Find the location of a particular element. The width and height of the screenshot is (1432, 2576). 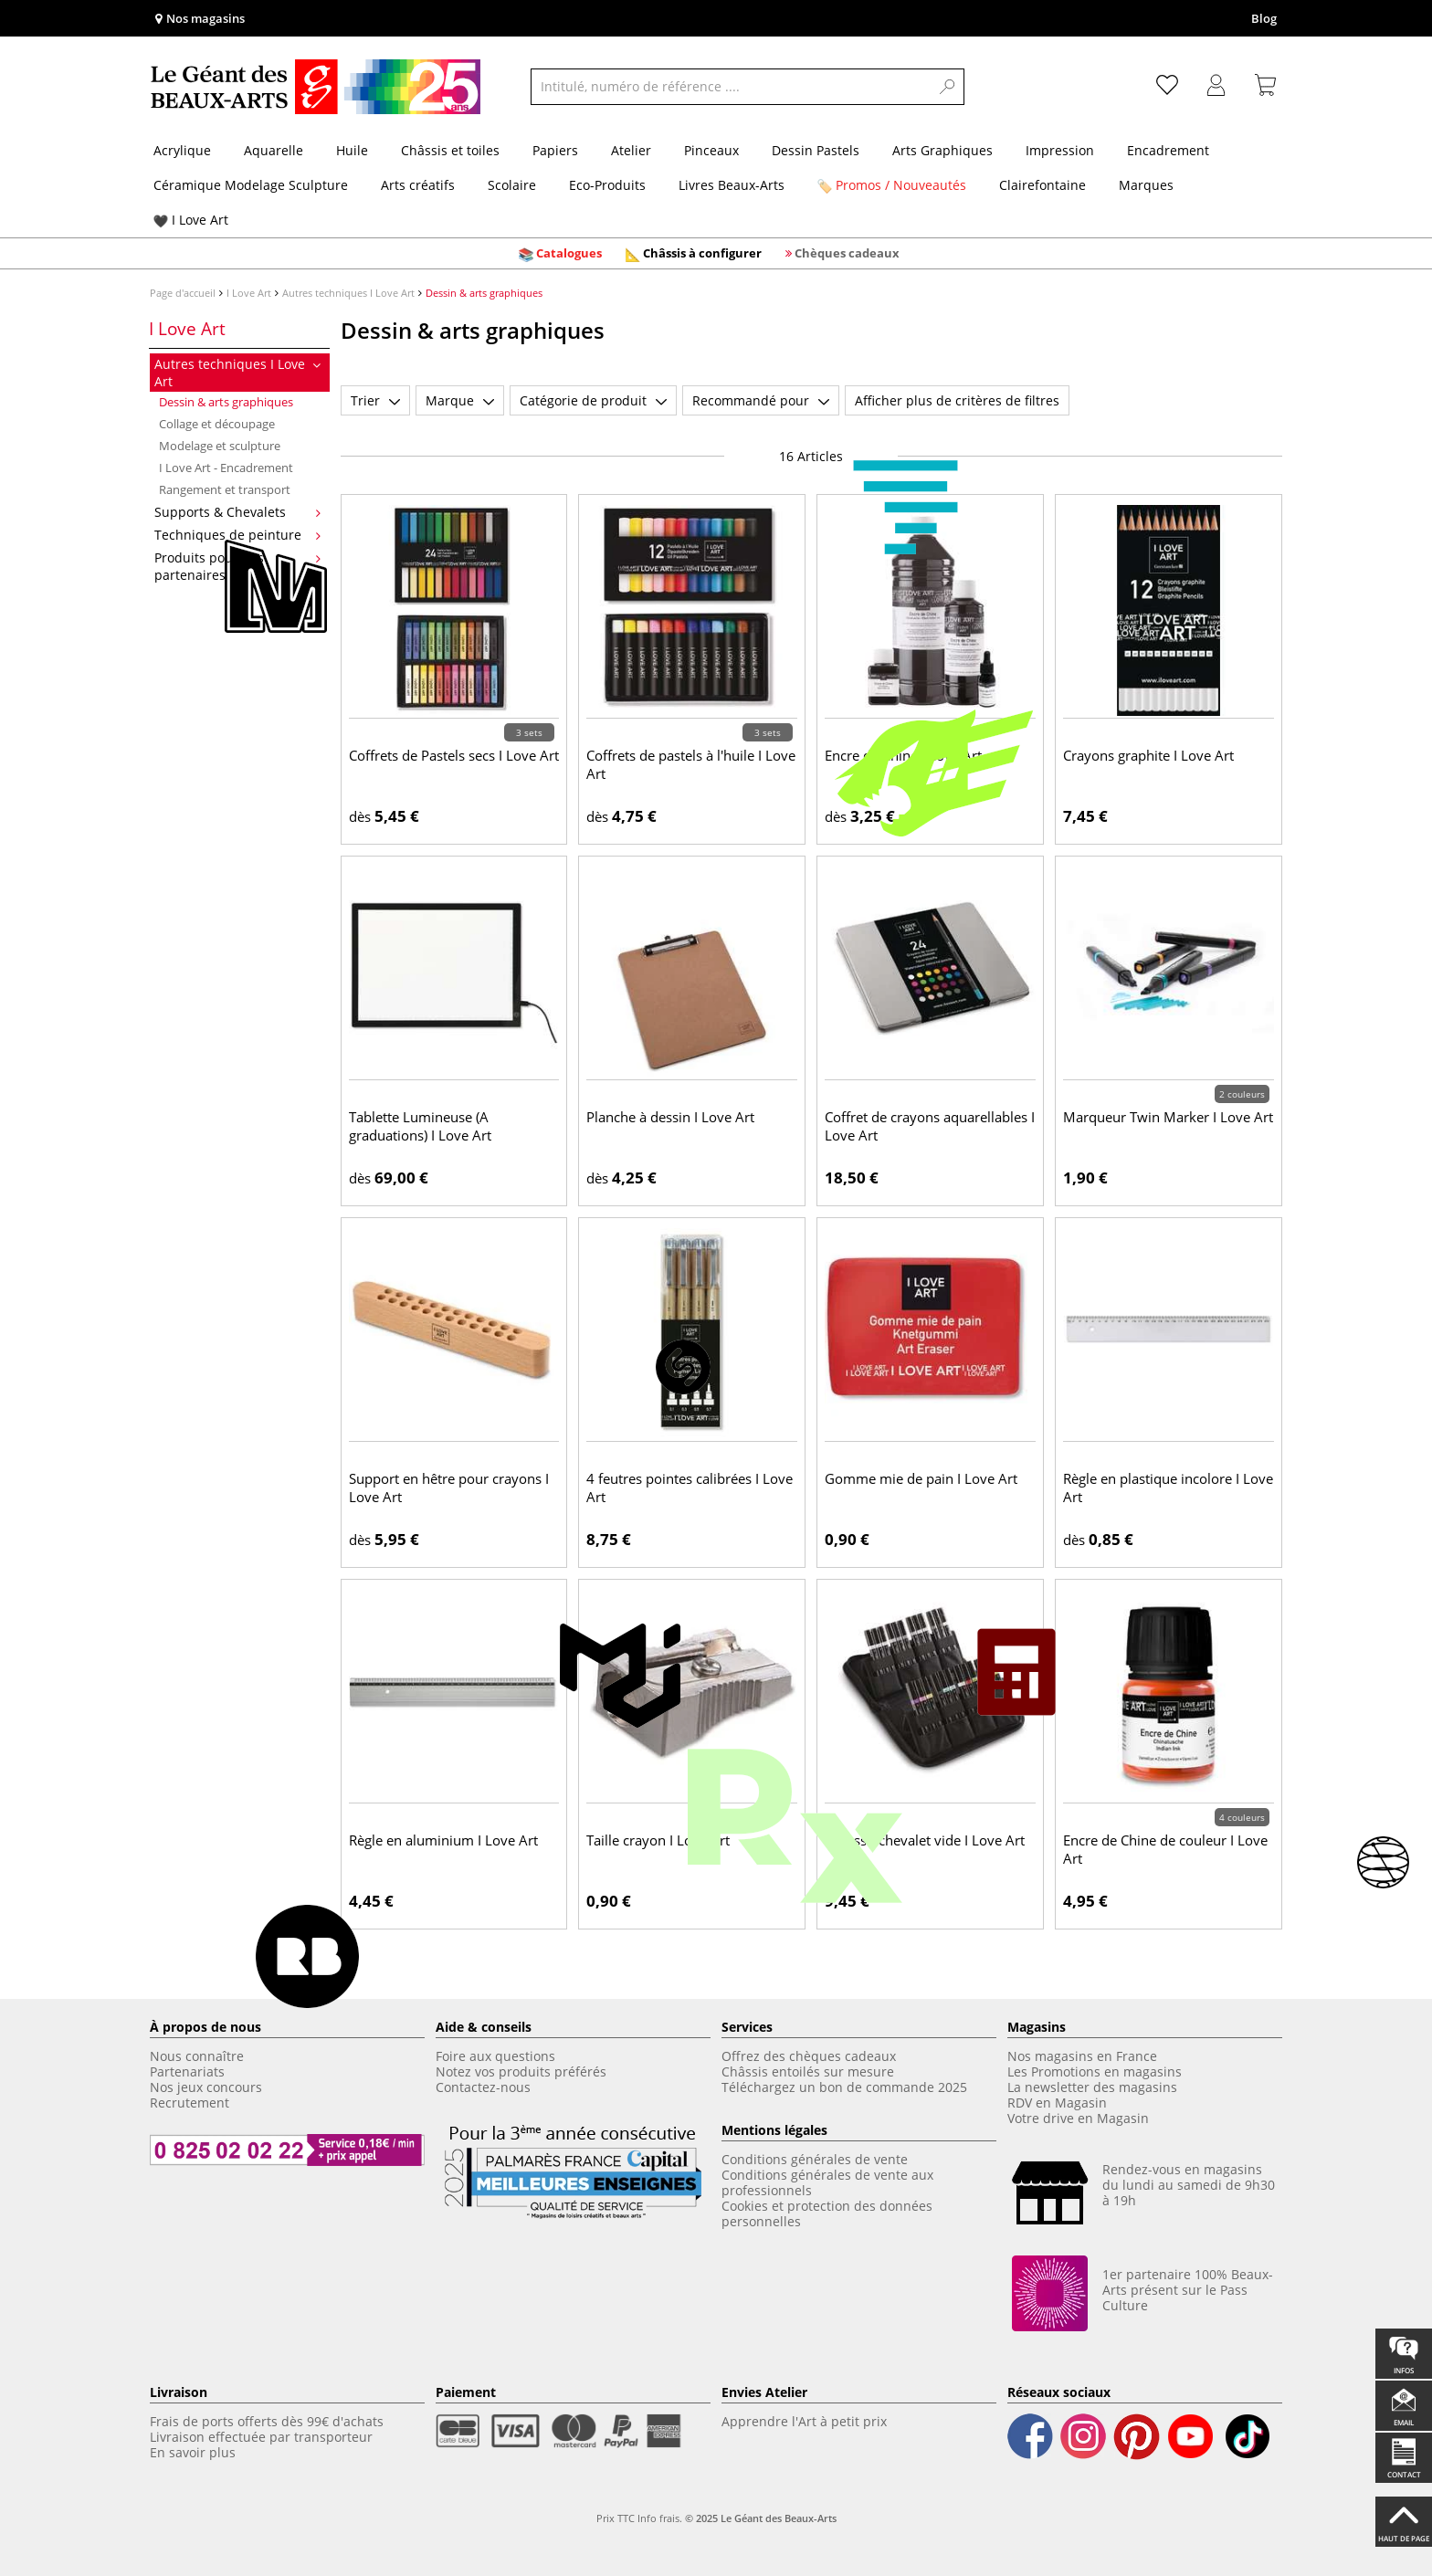

indicates tornado or severe weather warning is located at coordinates (905, 507).